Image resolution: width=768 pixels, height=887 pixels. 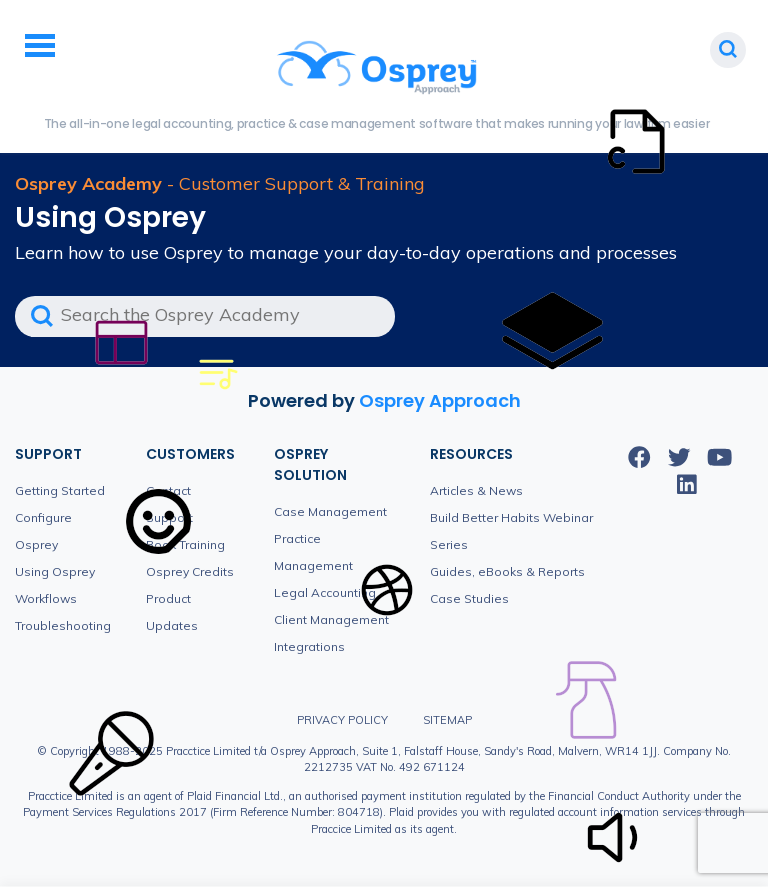 What do you see at coordinates (589, 700) in the screenshot?
I see `access cleaning or household supplies` at bounding box center [589, 700].